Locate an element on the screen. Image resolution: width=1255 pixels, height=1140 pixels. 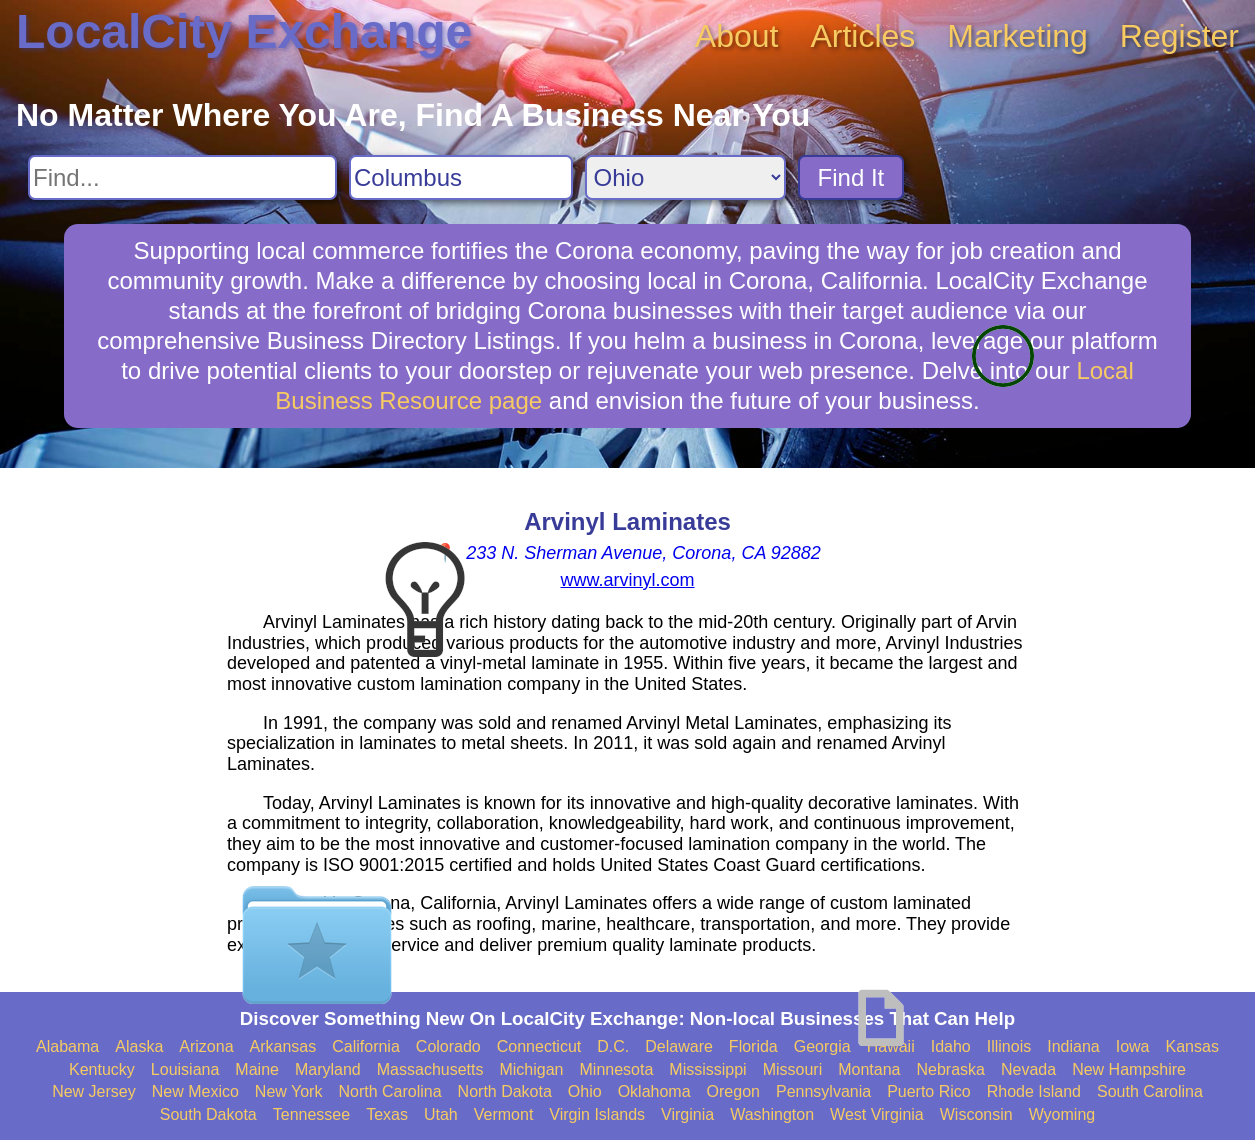
open your bookmarked files folder is located at coordinates (317, 945).